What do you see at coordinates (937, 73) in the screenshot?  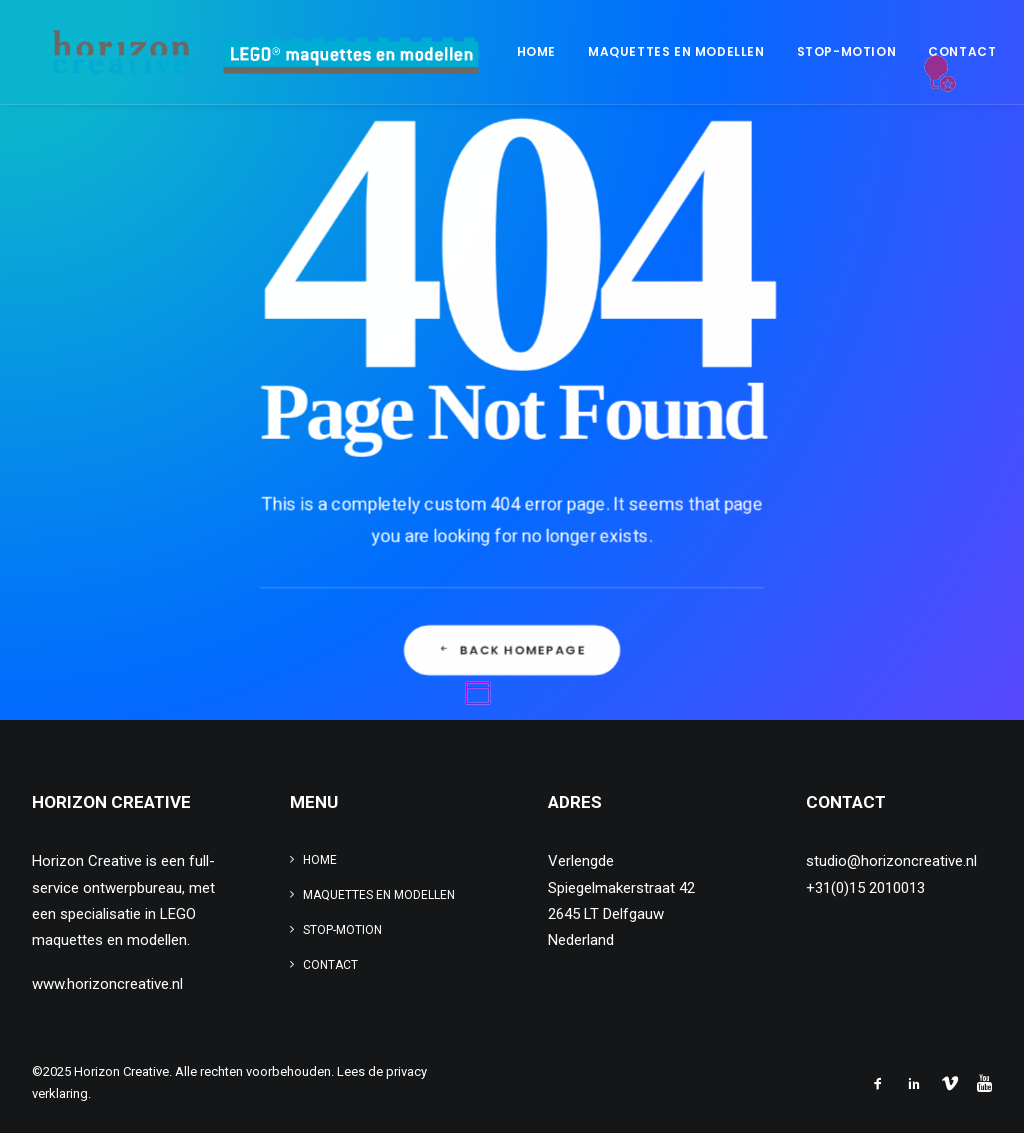 I see `apply suggested quick fix automatically` at bounding box center [937, 73].